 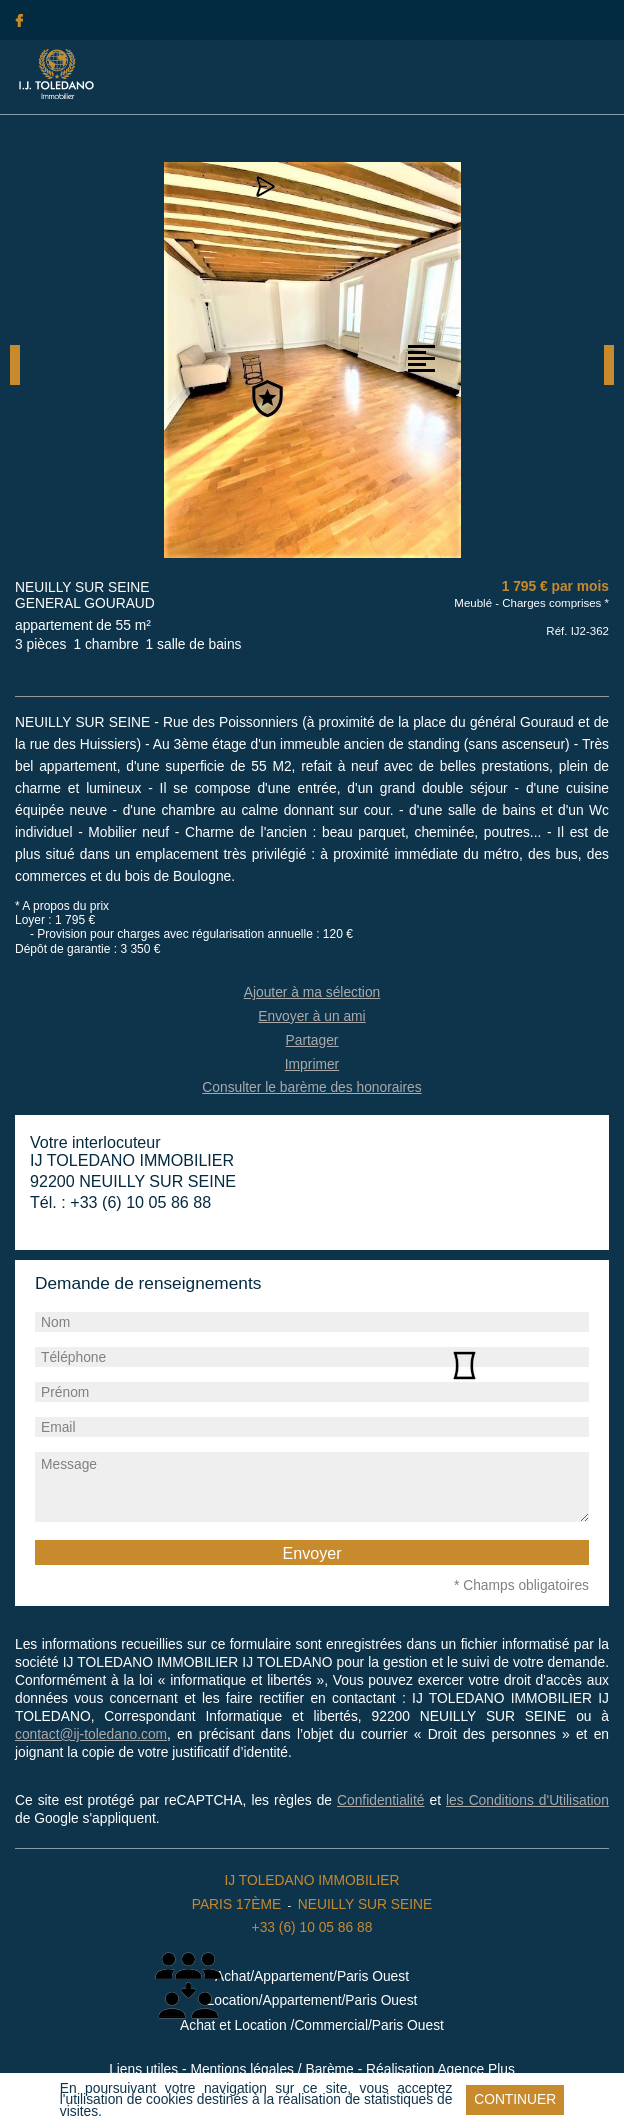 I want to click on reduce maximum occupancy or group size, so click(x=188, y=1985).